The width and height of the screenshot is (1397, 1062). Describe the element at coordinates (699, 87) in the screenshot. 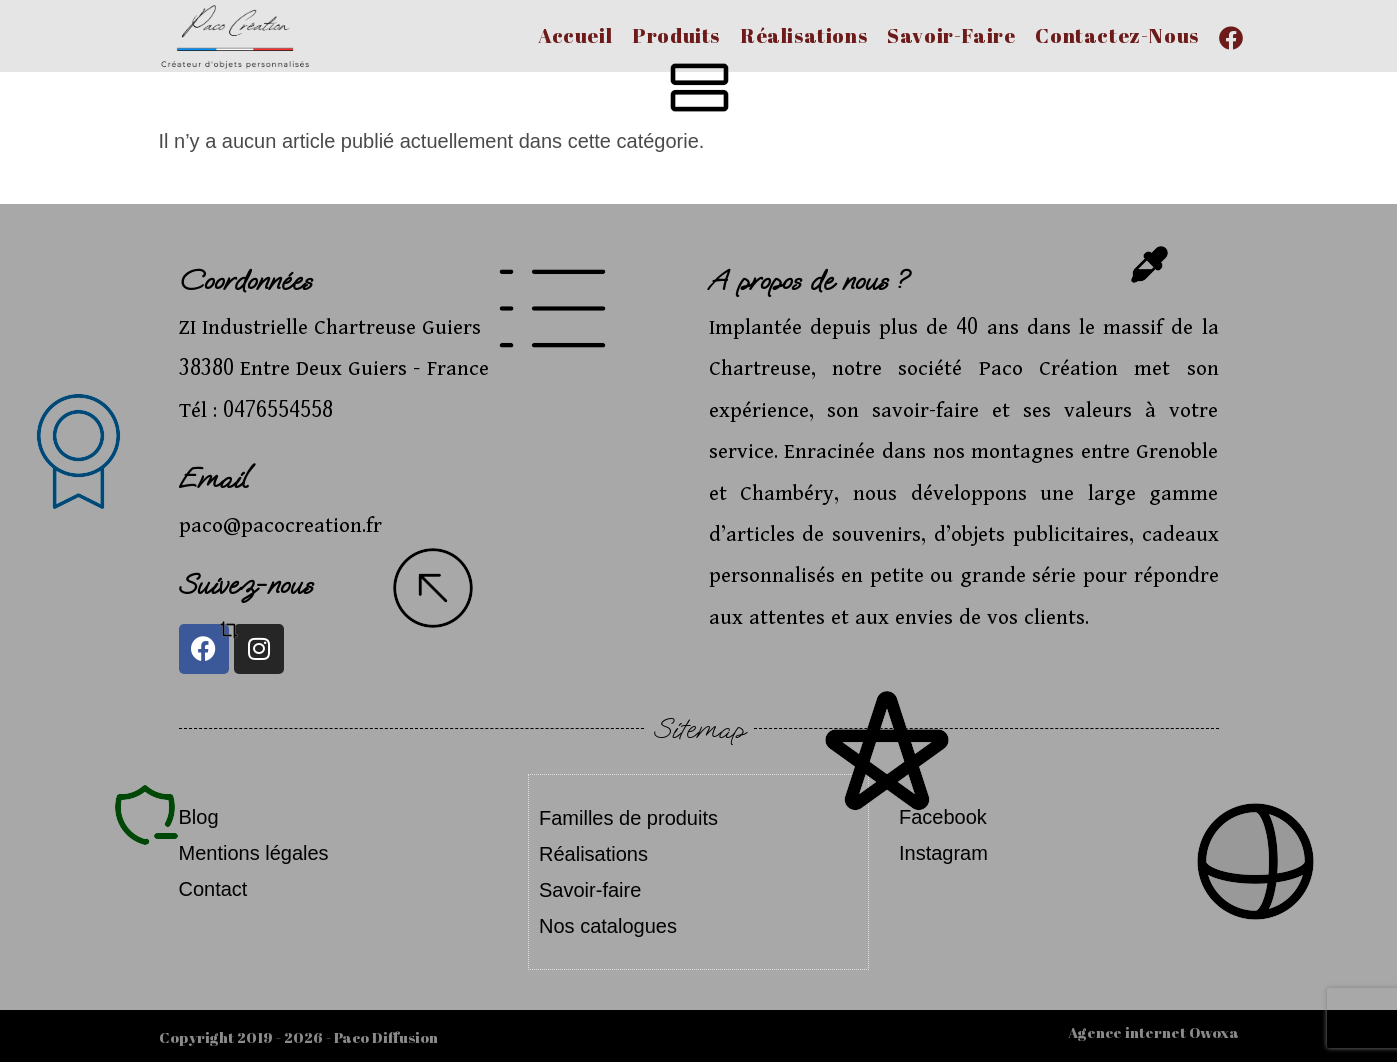

I see `switch to row view layout` at that location.